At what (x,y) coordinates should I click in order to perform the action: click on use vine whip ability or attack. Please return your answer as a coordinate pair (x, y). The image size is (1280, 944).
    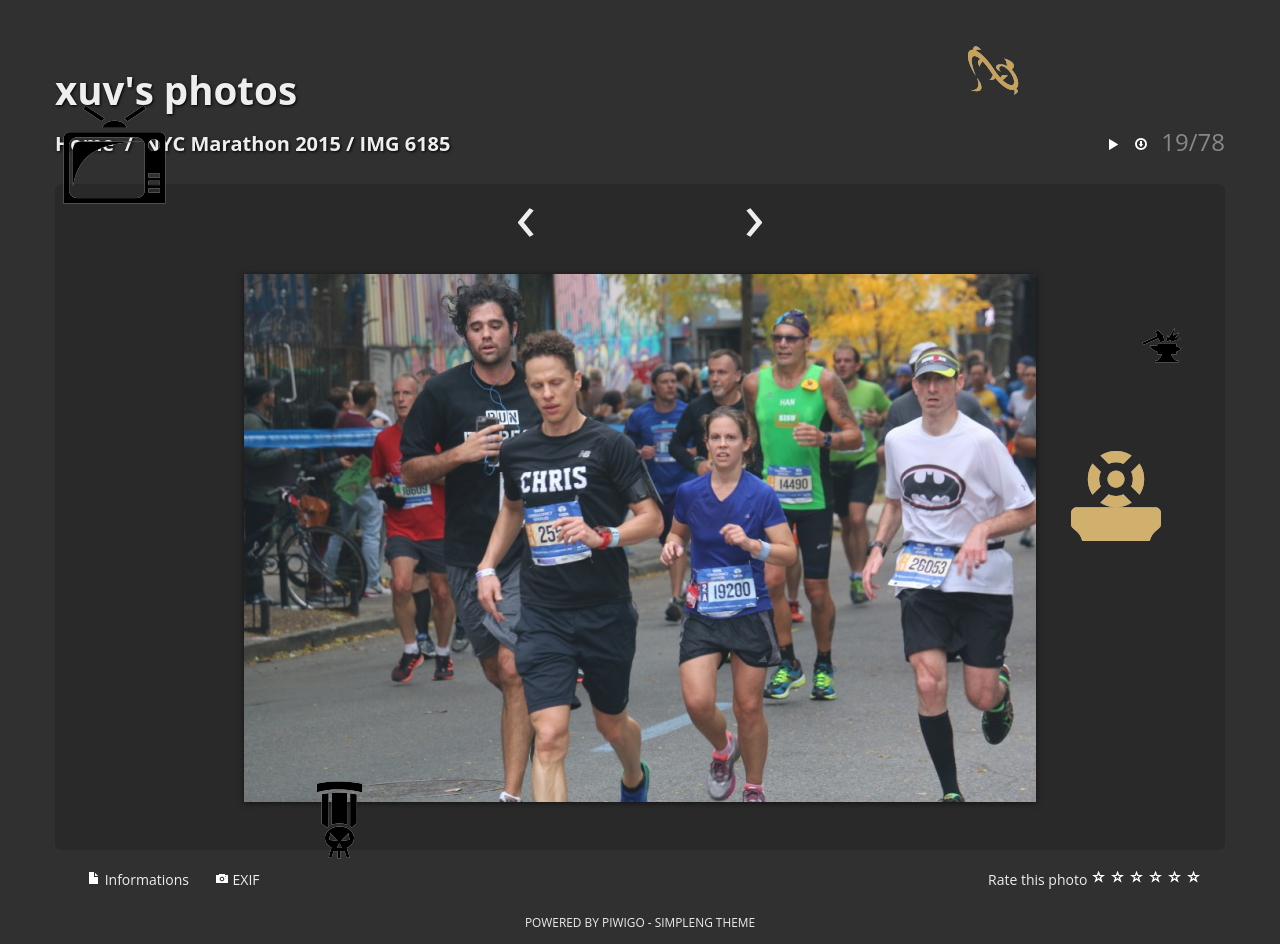
    Looking at the image, I should click on (993, 70).